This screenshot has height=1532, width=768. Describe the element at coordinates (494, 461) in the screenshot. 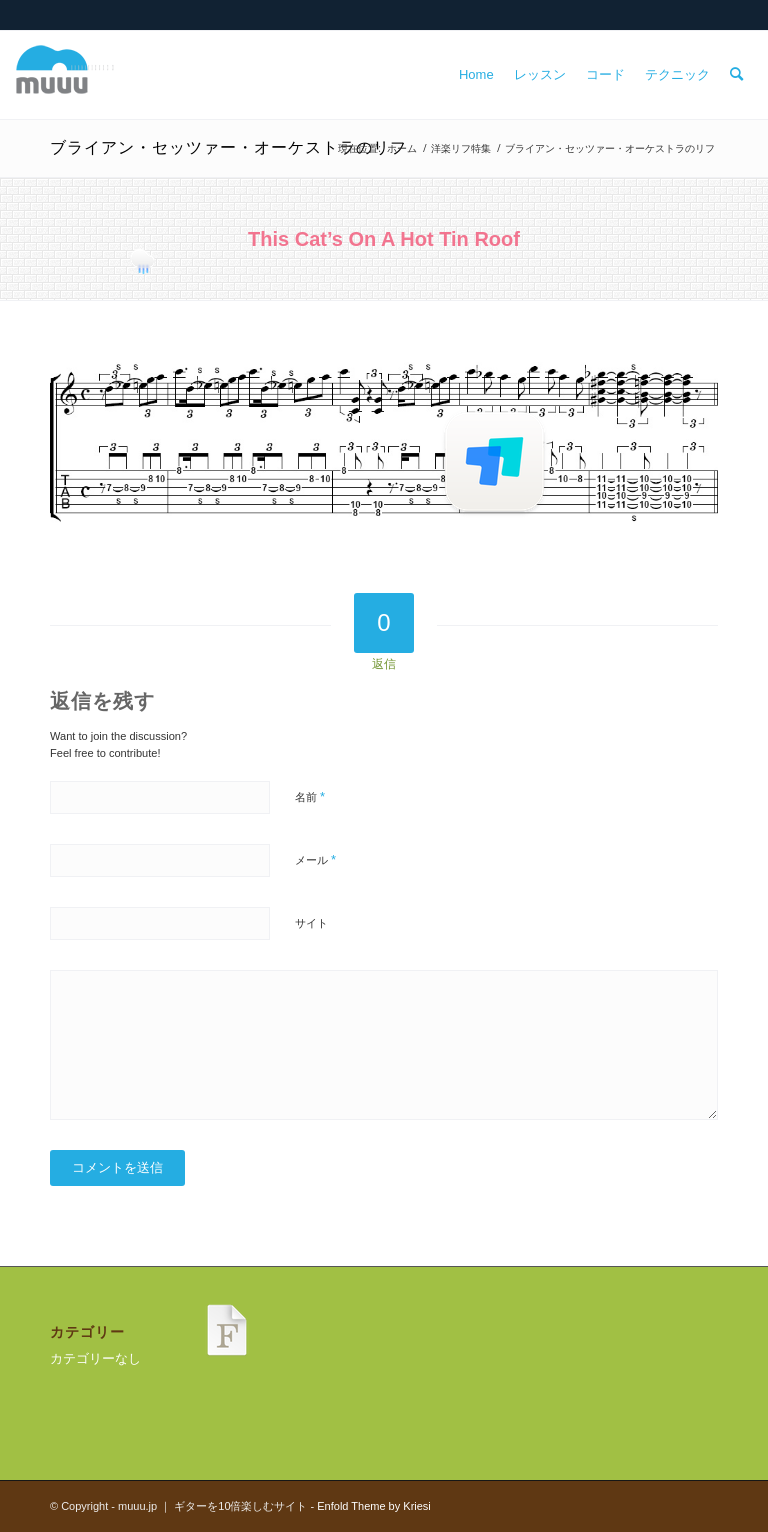

I see `open todesk remote desktop application` at that location.